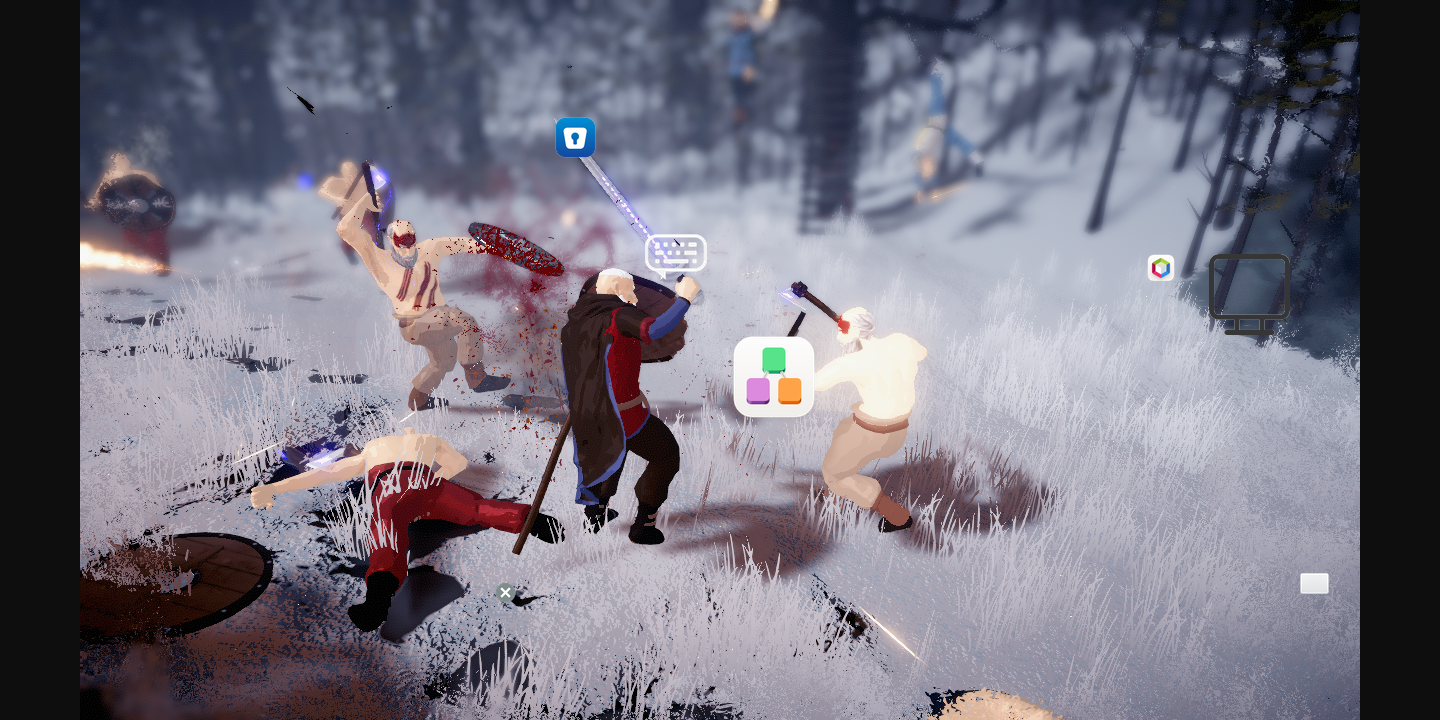  What do you see at coordinates (774, 377) in the screenshot?
I see `open GTK Node Editor application` at bounding box center [774, 377].